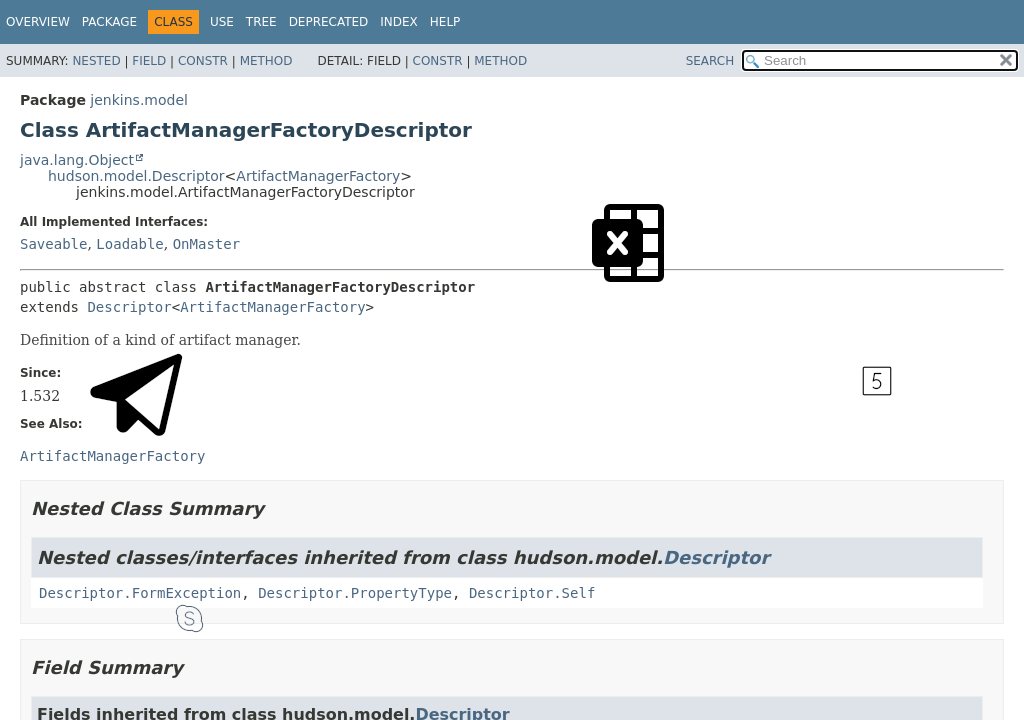 Image resolution: width=1024 pixels, height=720 pixels. What do you see at coordinates (139, 396) in the screenshot?
I see `open Telegram messaging app` at bounding box center [139, 396].